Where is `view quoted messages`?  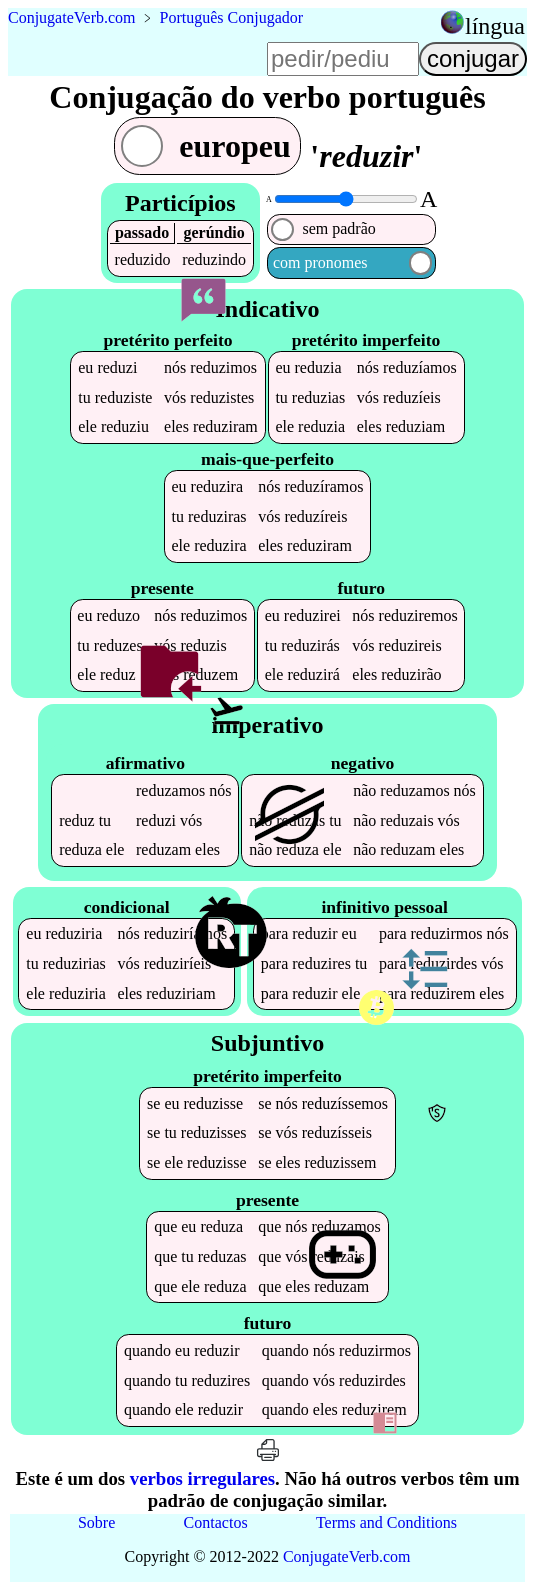 view quoted messages is located at coordinates (203, 298).